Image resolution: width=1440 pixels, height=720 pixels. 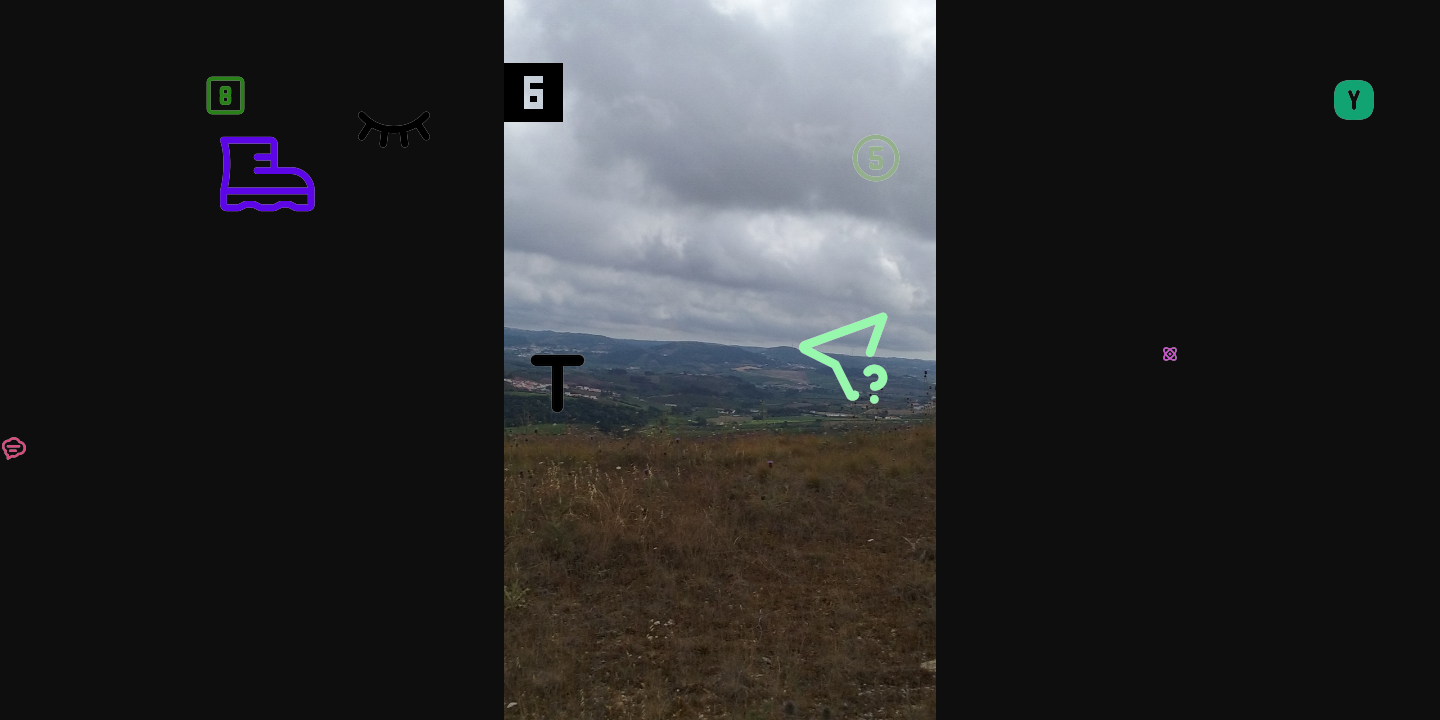 I want to click on unknown or unconfirmed location, so click(x=844, y=356).